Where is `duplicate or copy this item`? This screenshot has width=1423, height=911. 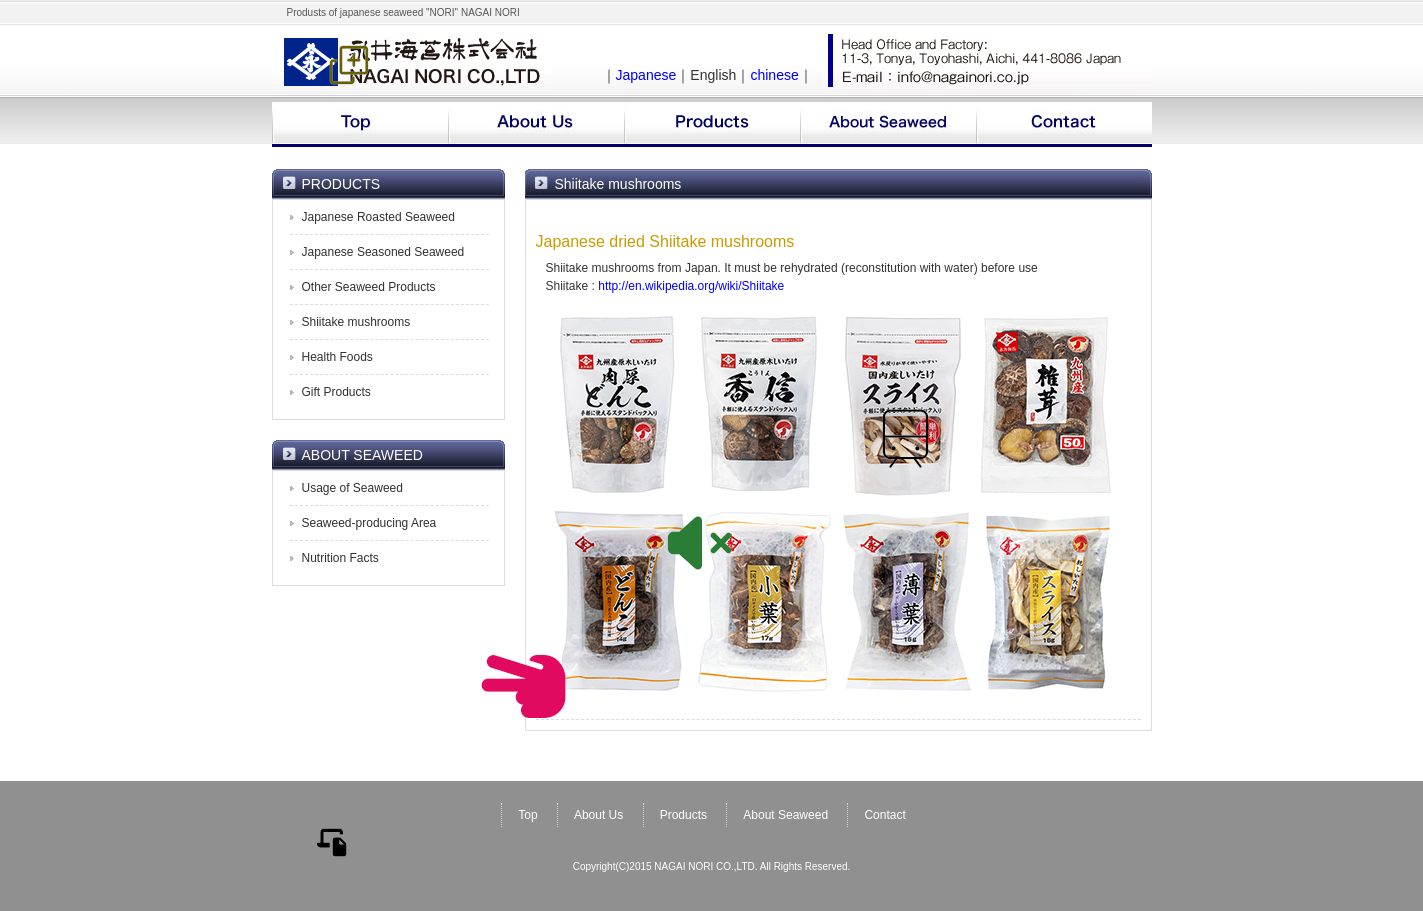
duplicate or copy this item is located at coordinates (349, 65).